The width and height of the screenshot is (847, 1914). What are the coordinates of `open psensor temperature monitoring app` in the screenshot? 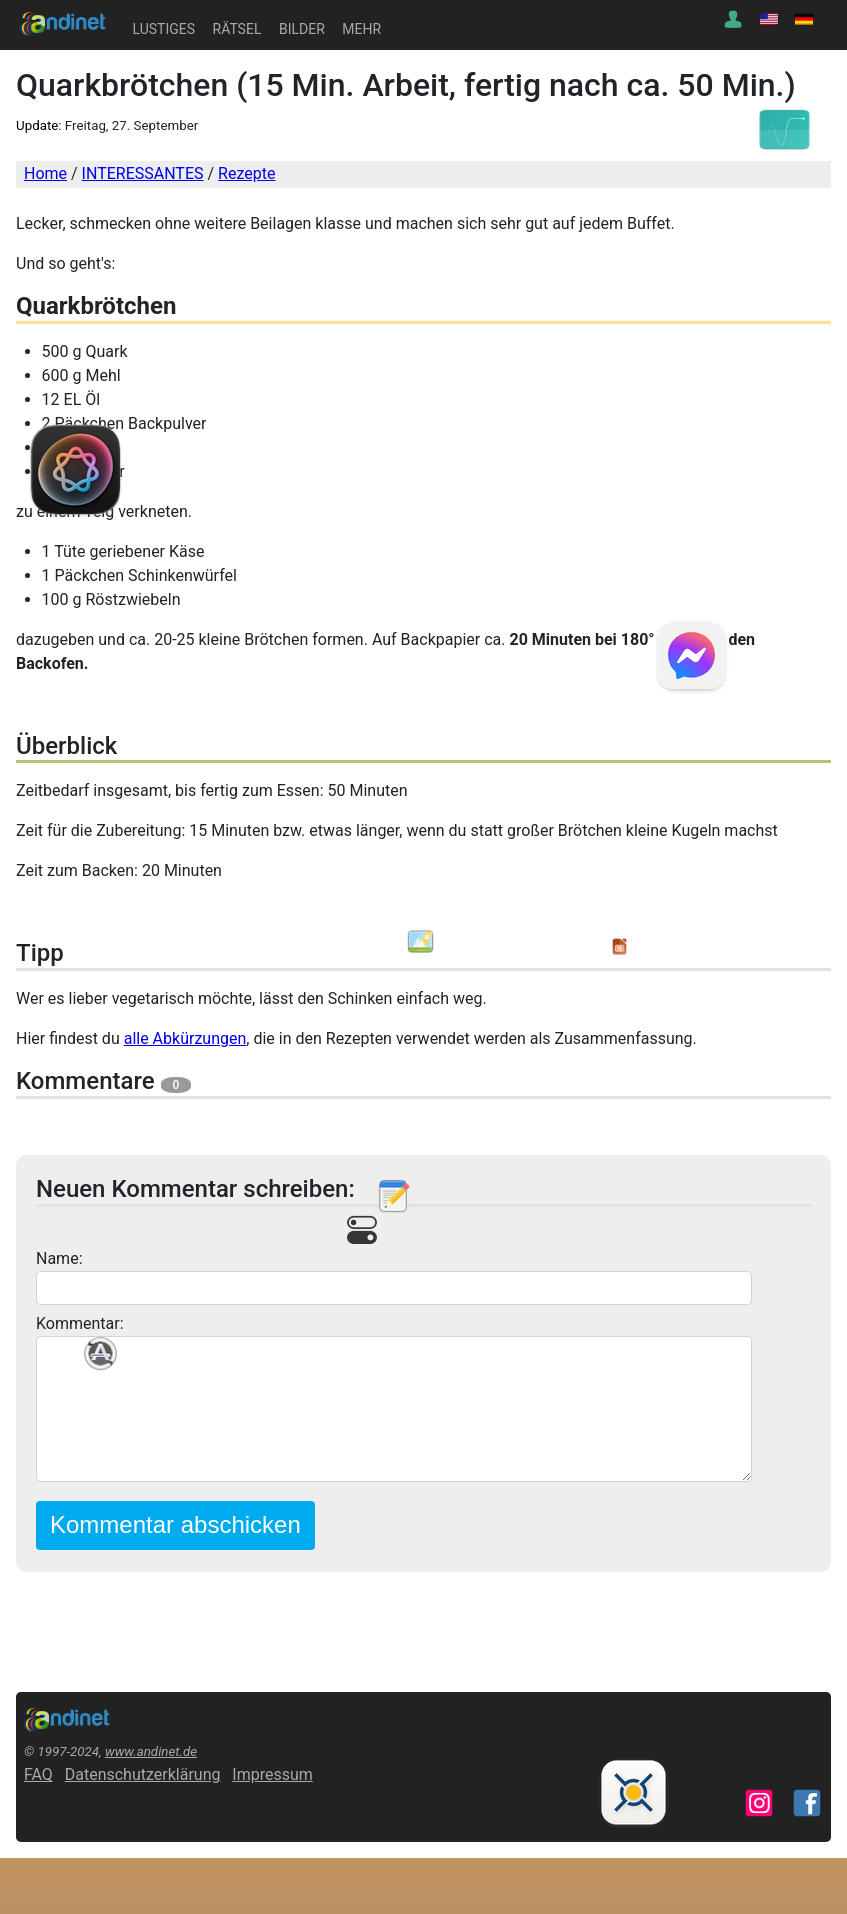 It's located at (784, 129).